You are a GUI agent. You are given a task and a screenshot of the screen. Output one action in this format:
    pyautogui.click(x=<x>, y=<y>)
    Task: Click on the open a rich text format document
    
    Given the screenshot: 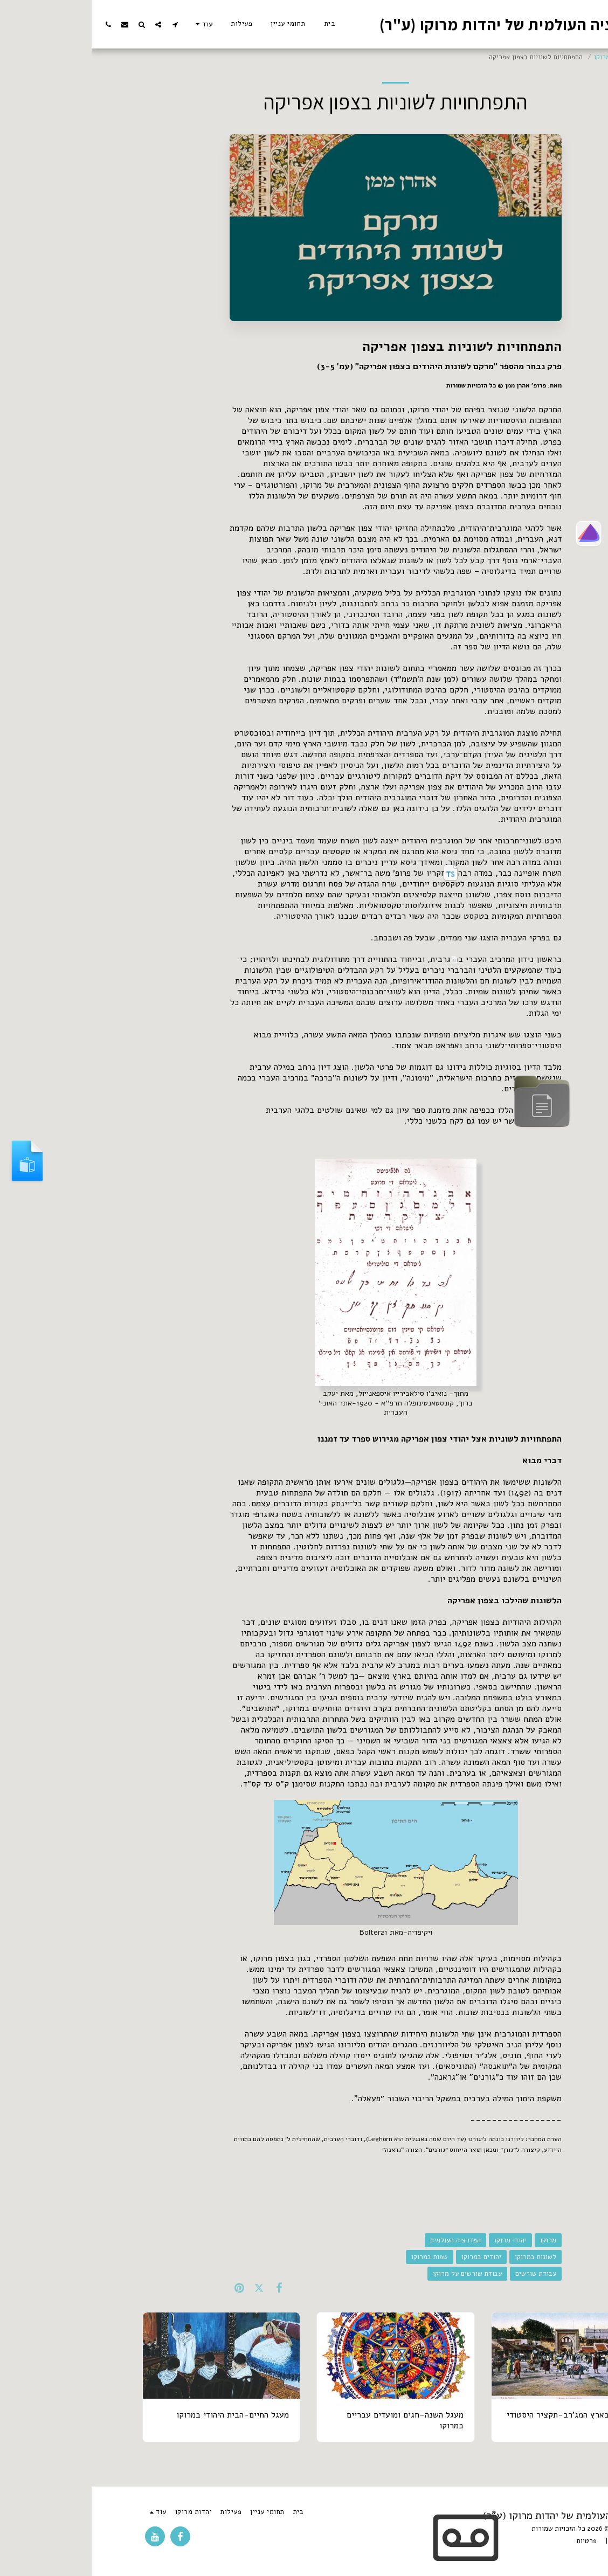 What is the action you would take?
    pyautogui.click(x=454, y=960)
    